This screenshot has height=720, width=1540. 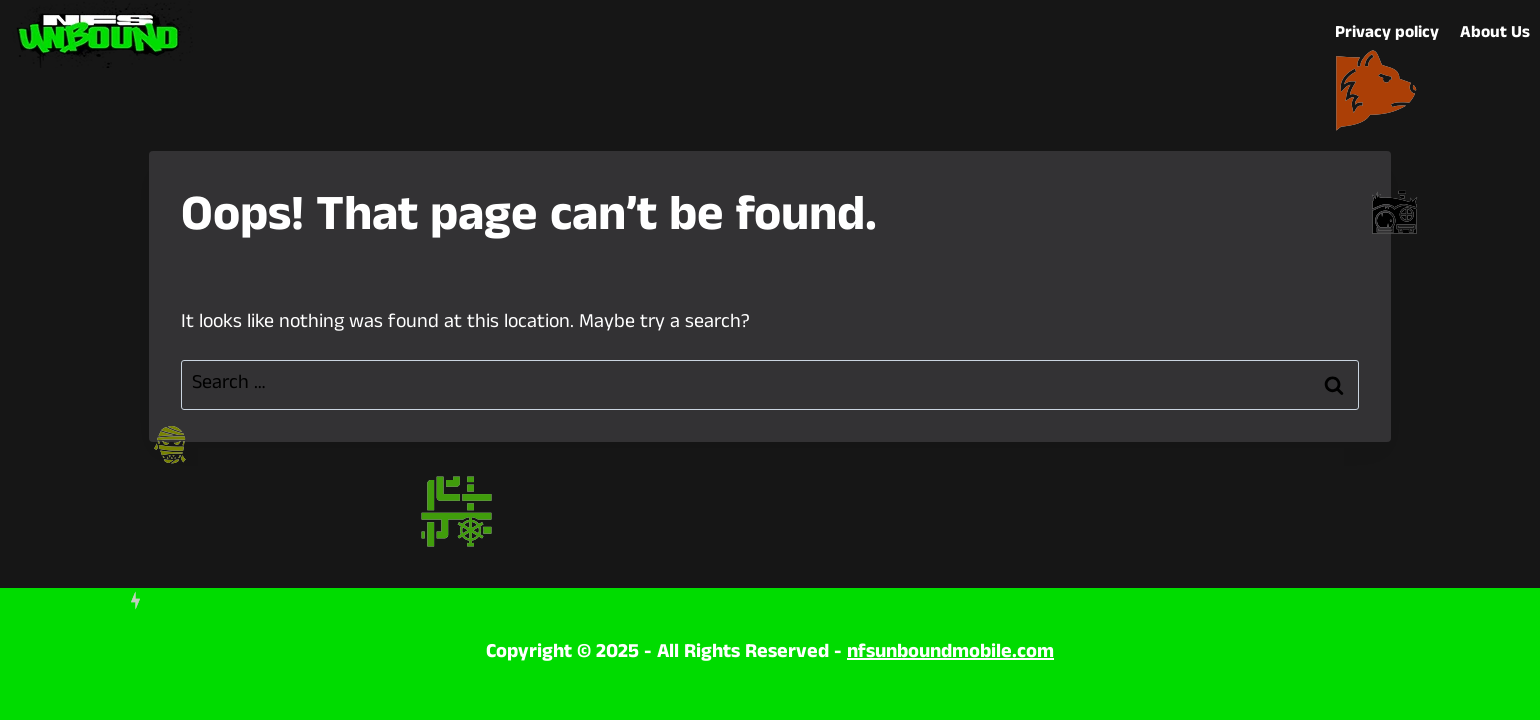 What do you see at coordinates (135, 600) in the screenshot?
I see `indicates electric or battery power` at bounding box center [135, 600].